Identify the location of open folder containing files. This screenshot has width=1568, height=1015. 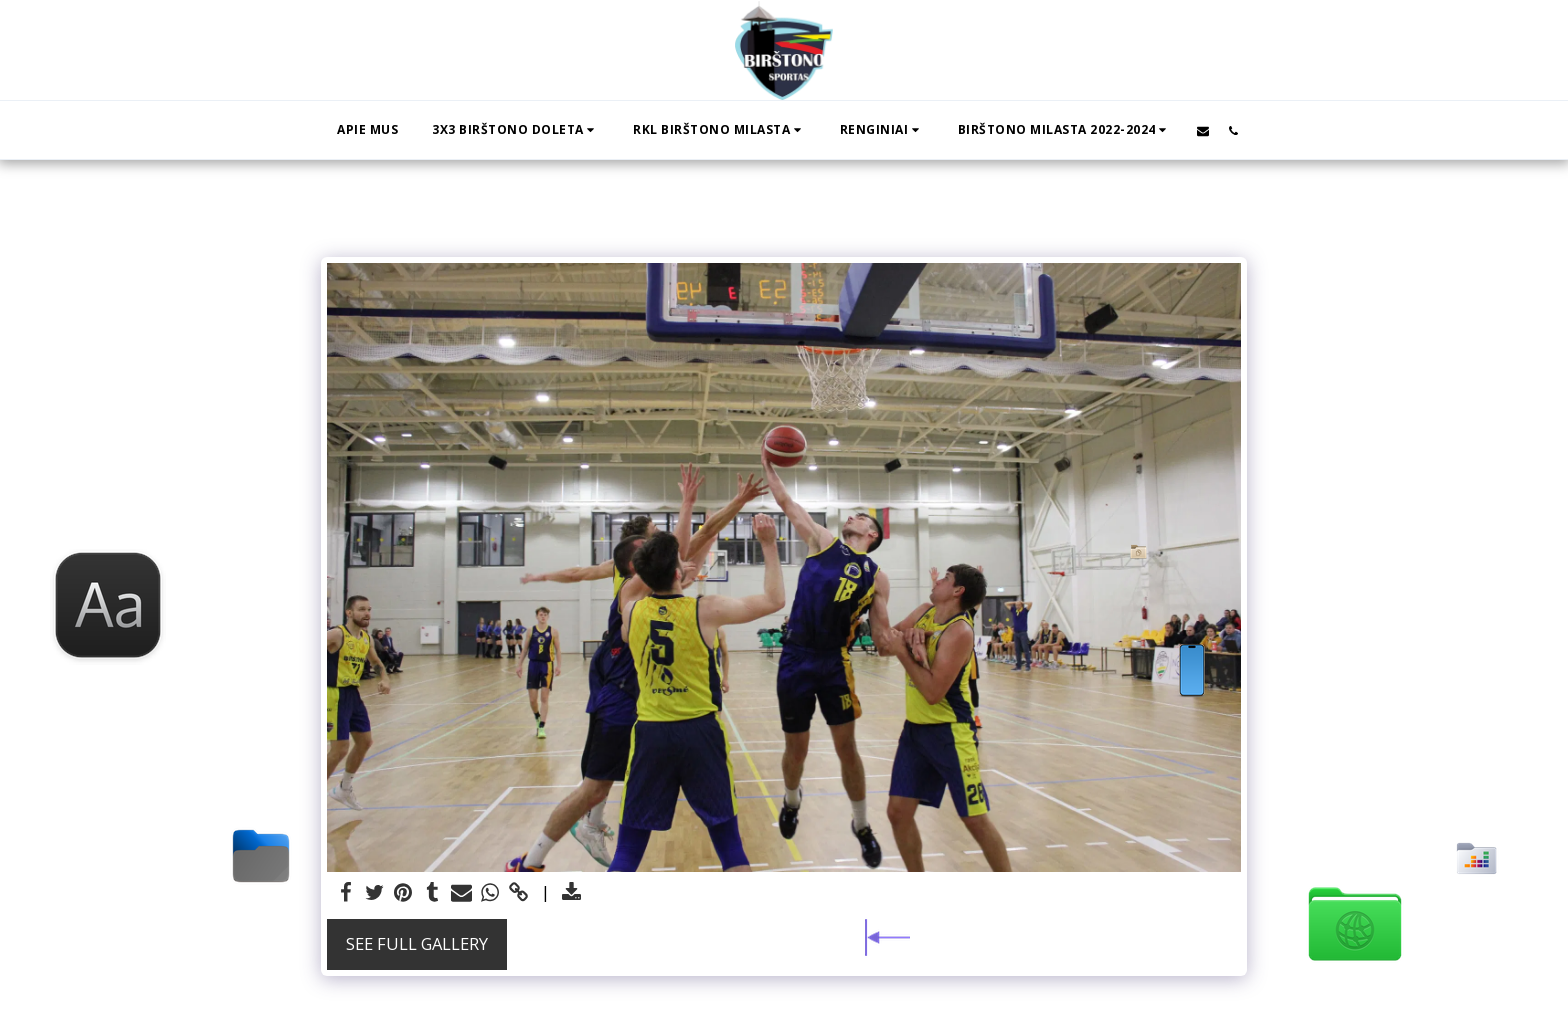
(261, 856).